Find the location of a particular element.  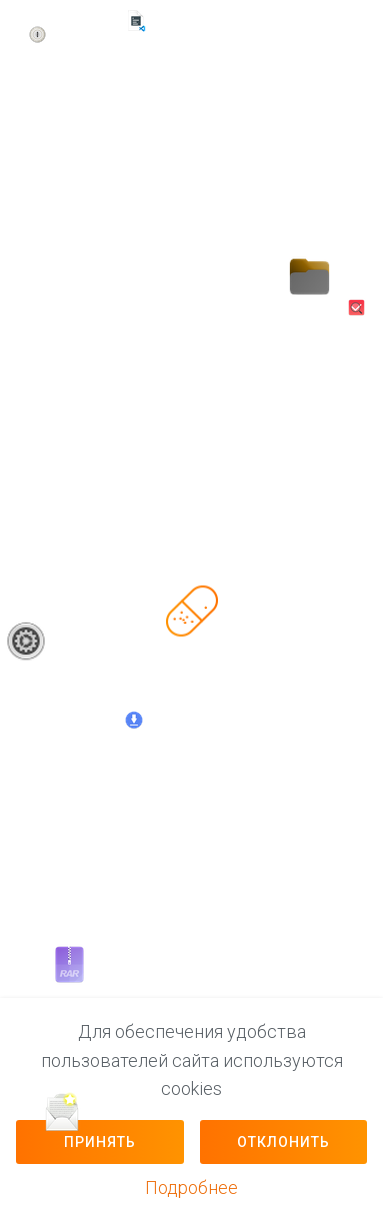

compose a new email message is located at coordinates (62, 1113).